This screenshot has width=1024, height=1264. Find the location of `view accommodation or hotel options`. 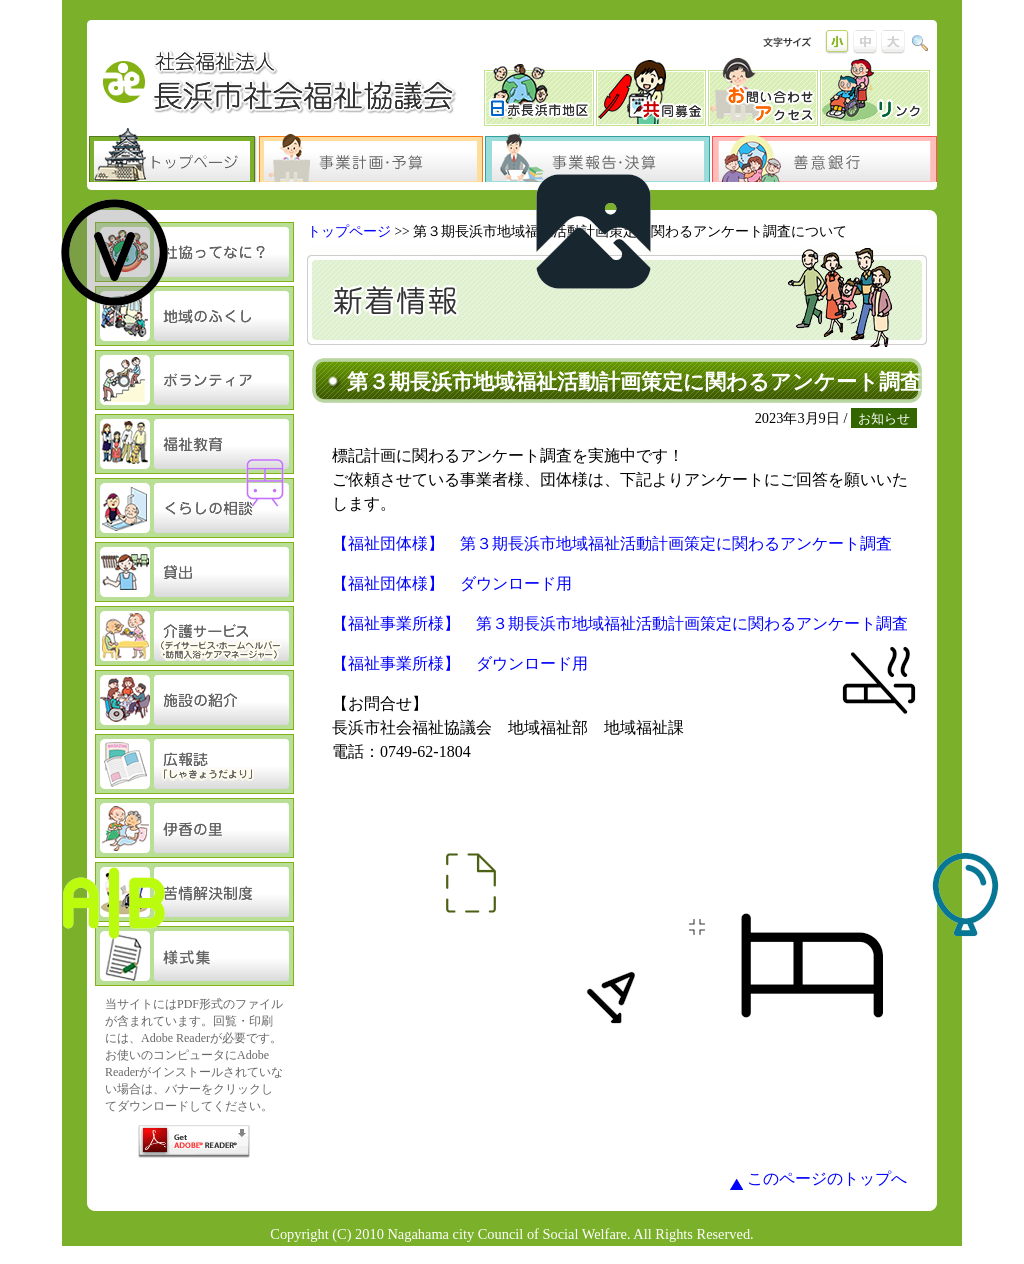

view accommodation or hotel options is located at coordinates (807, 965).